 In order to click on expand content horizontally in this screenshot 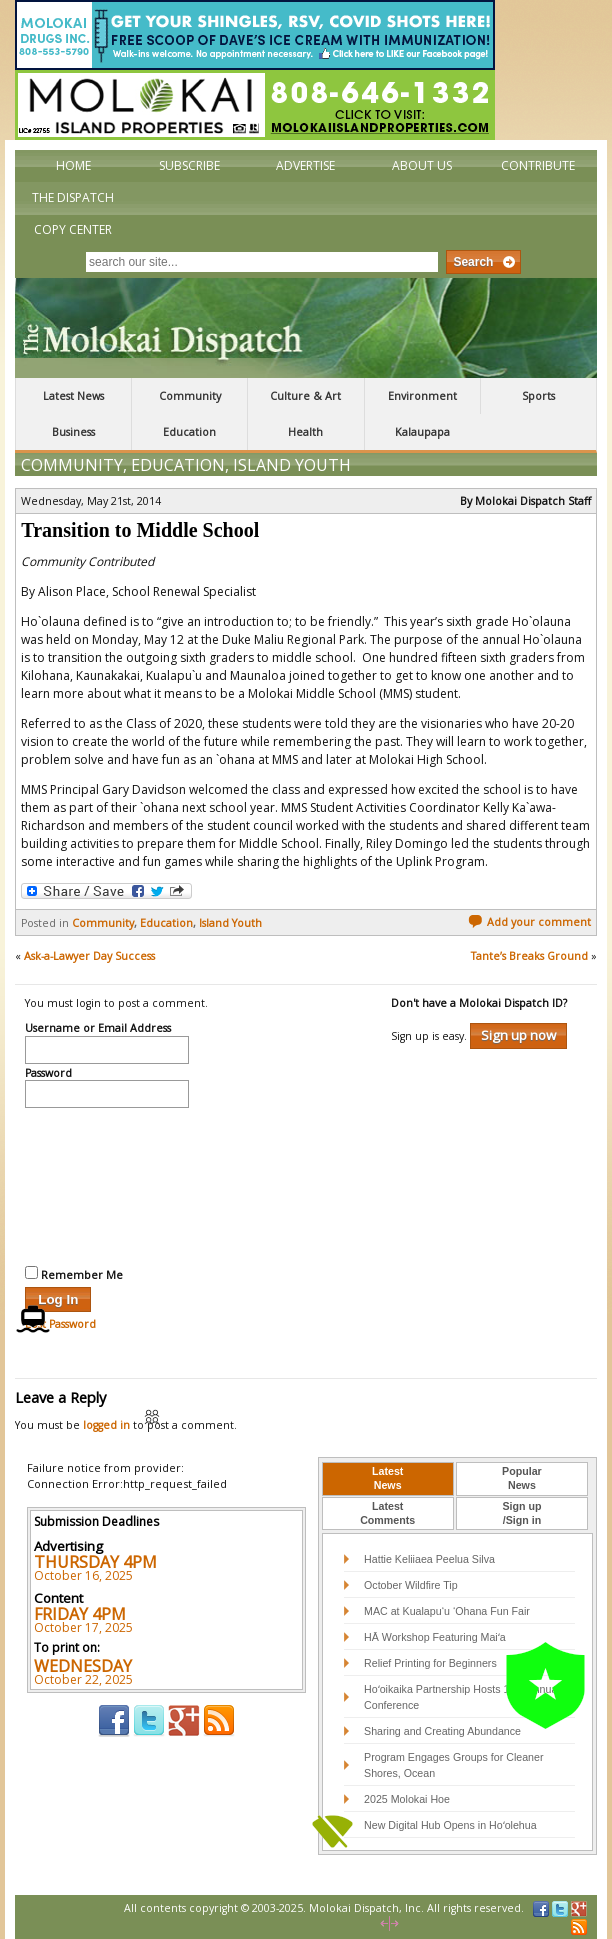, I will do `click(389, 1923)`.